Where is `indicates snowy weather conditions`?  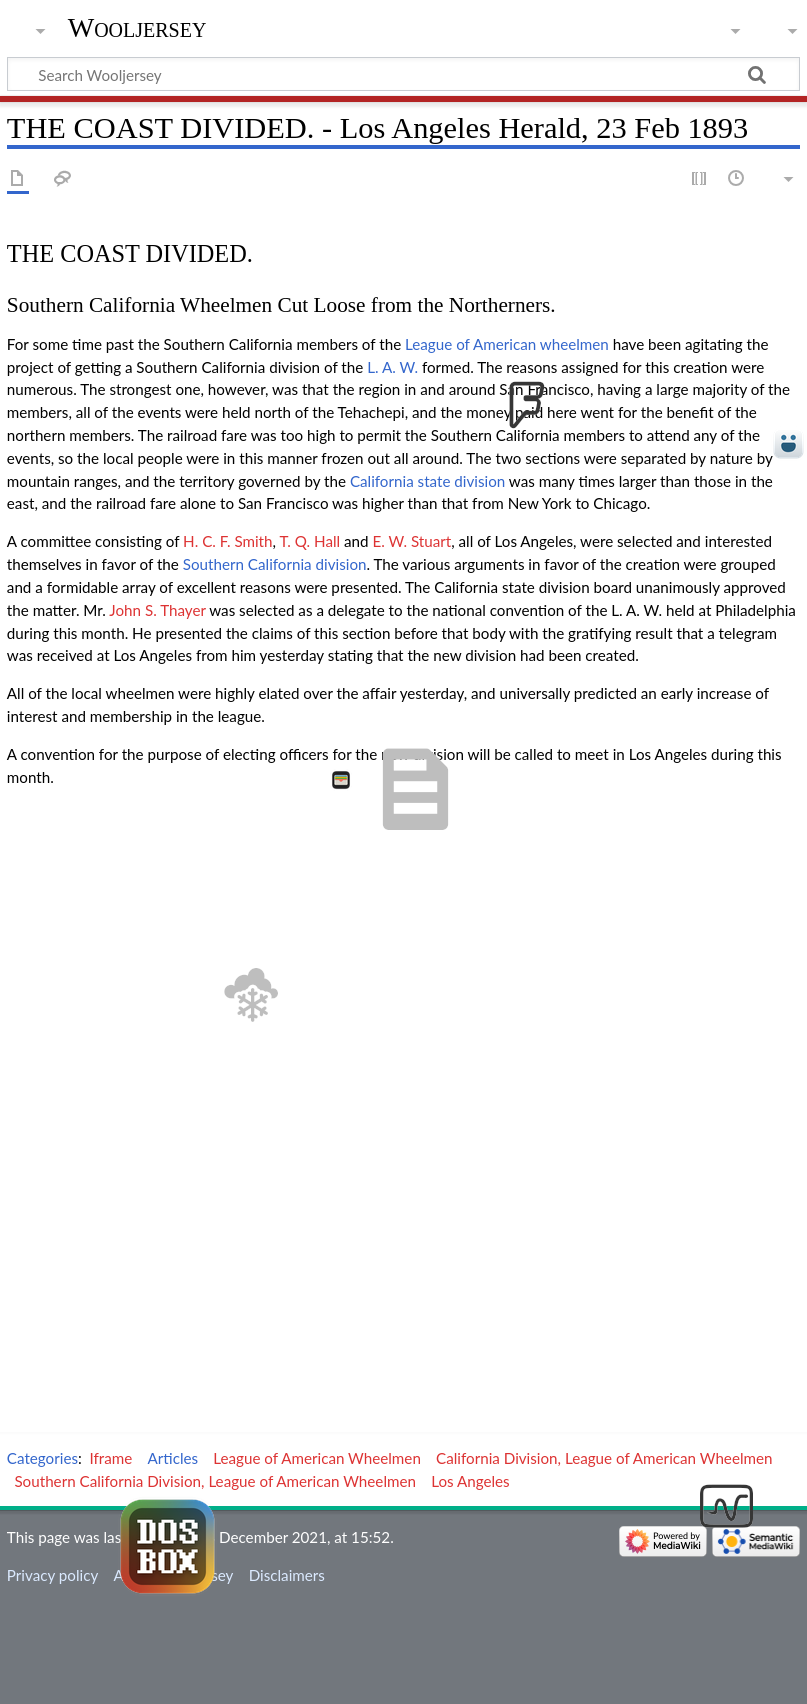 indicates snowy weather conditions is located at coordinates (251, 995).